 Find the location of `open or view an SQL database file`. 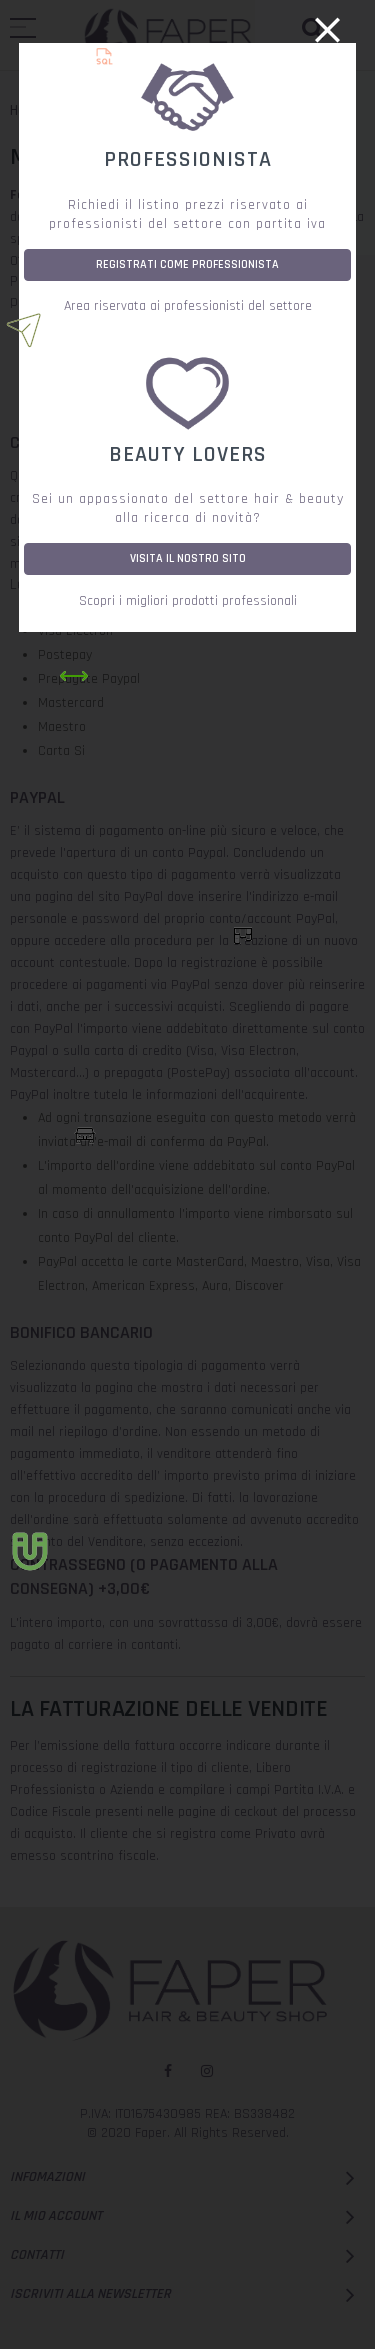

open or view an SQL database file is located at coordinates (104, 57).